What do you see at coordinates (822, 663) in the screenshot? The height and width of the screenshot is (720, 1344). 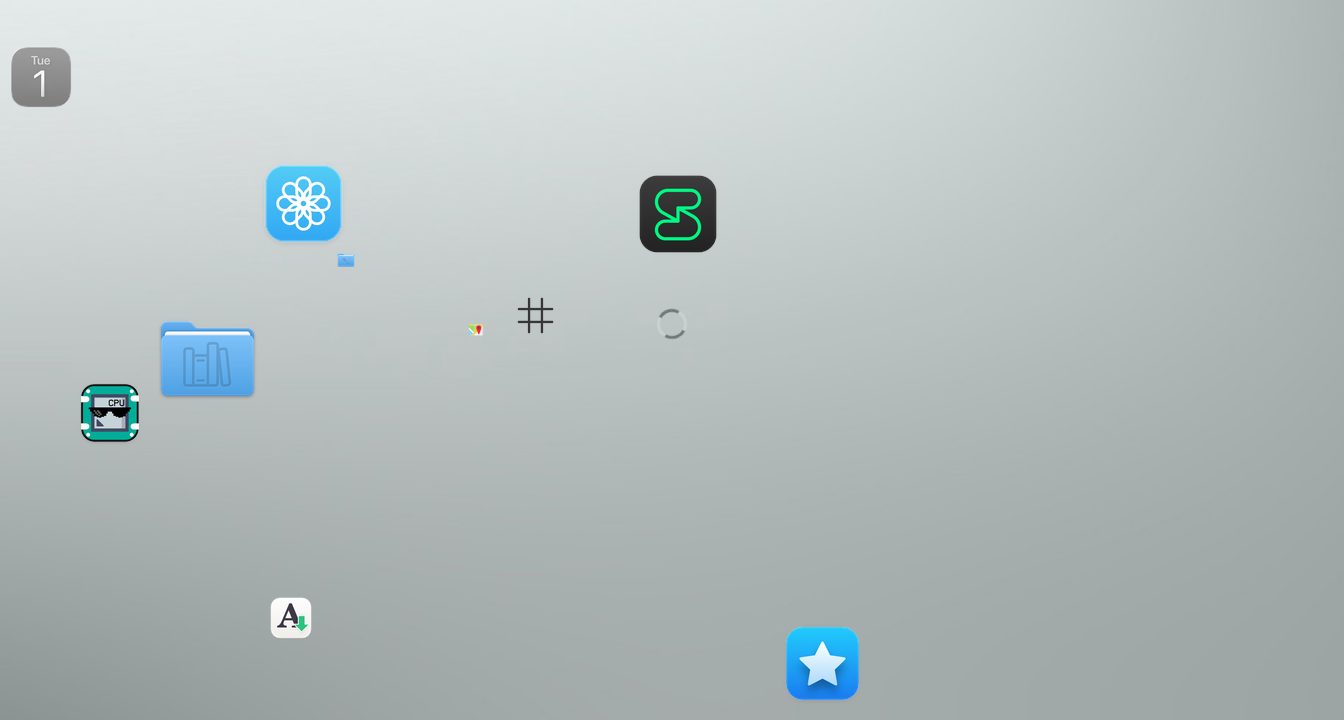 I see `open compizconfig settings manager` at bounding box center [822, 663].